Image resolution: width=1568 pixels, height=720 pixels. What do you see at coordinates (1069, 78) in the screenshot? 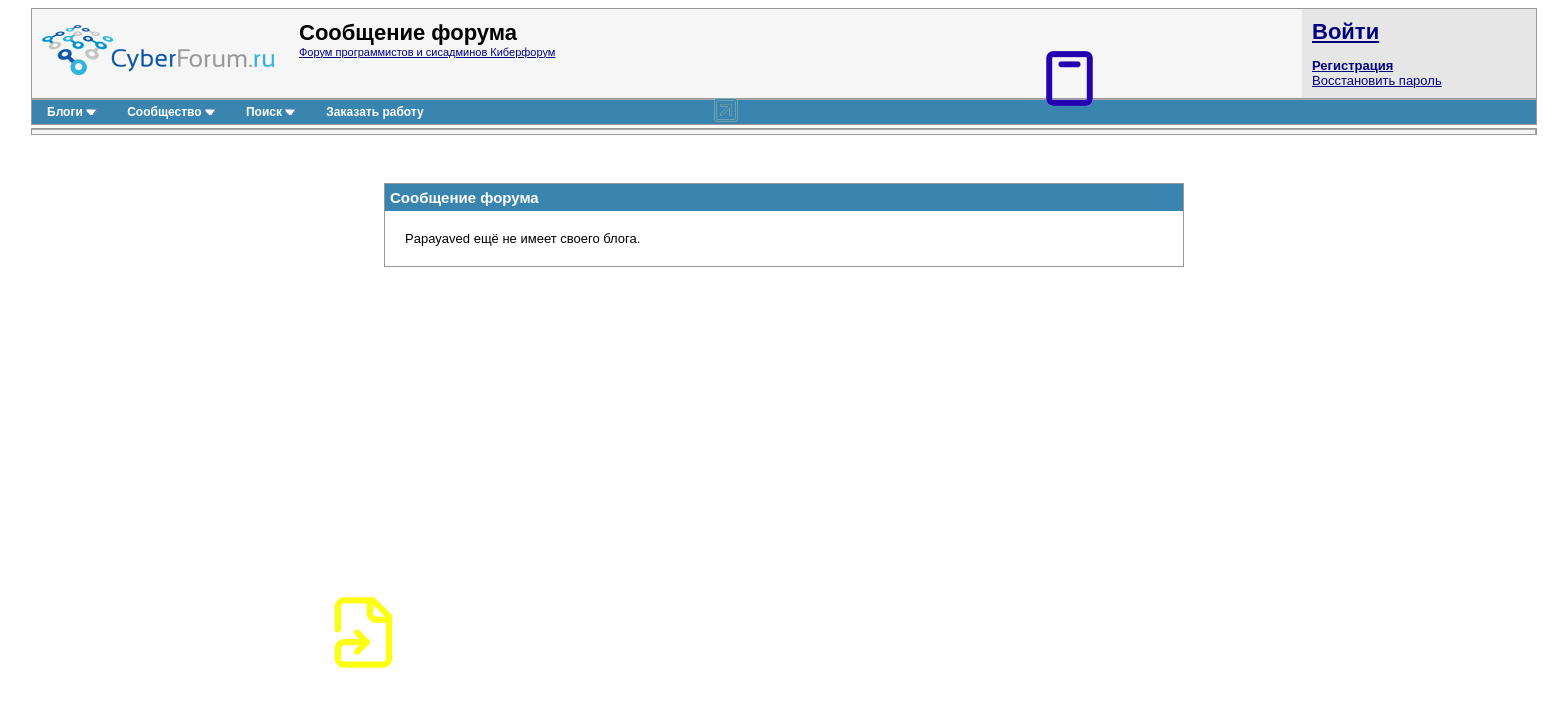
I see `tablet device with speaker` at bounding box center [1069, 78].